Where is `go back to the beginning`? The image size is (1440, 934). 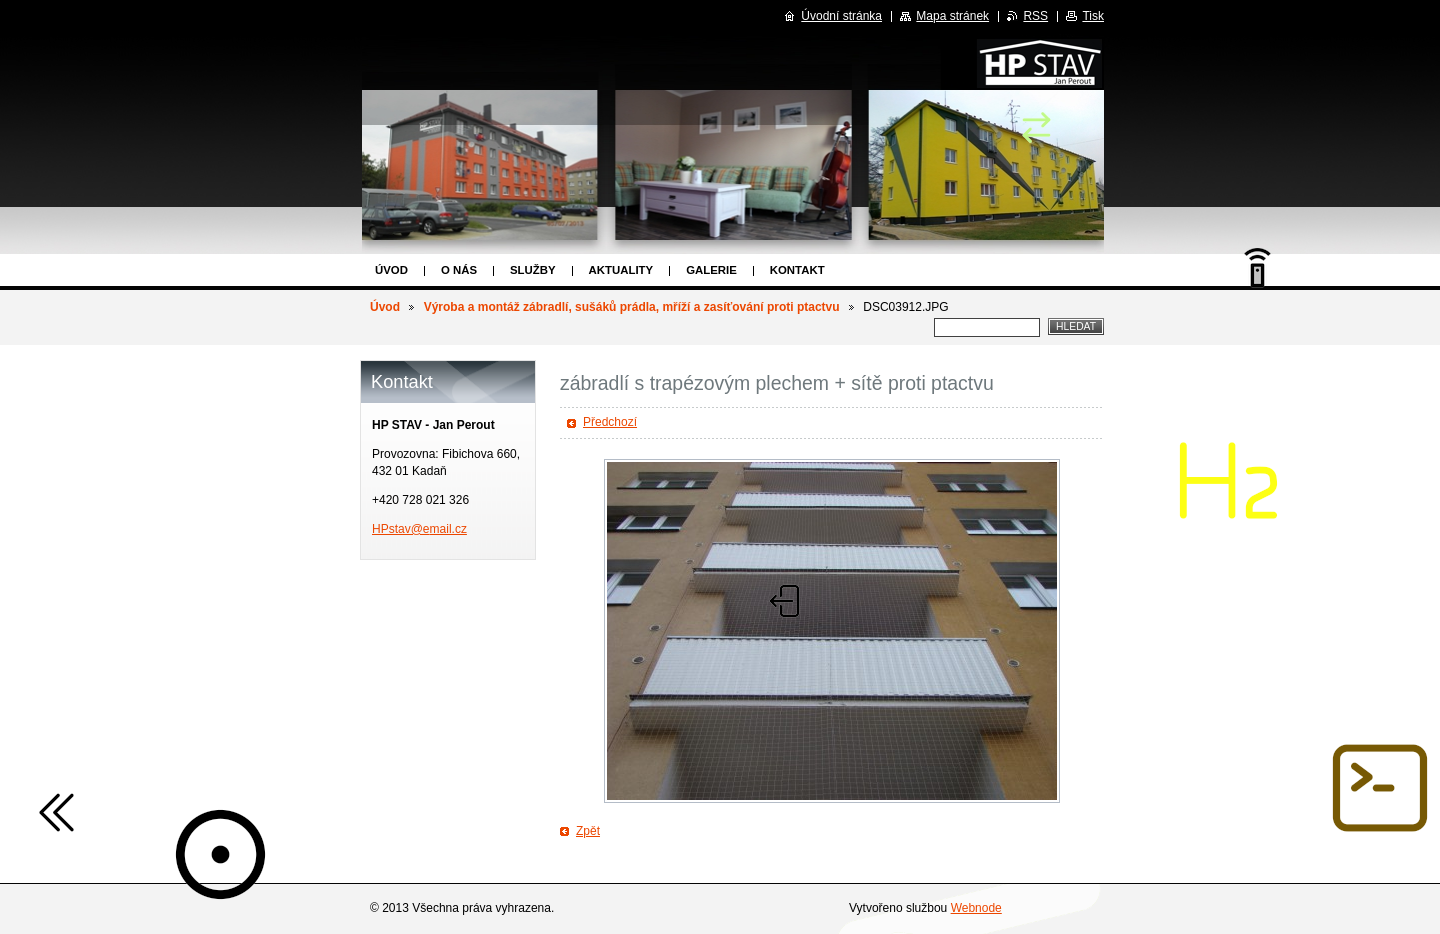 go back to the beginning is located at coordinates (56, 812).